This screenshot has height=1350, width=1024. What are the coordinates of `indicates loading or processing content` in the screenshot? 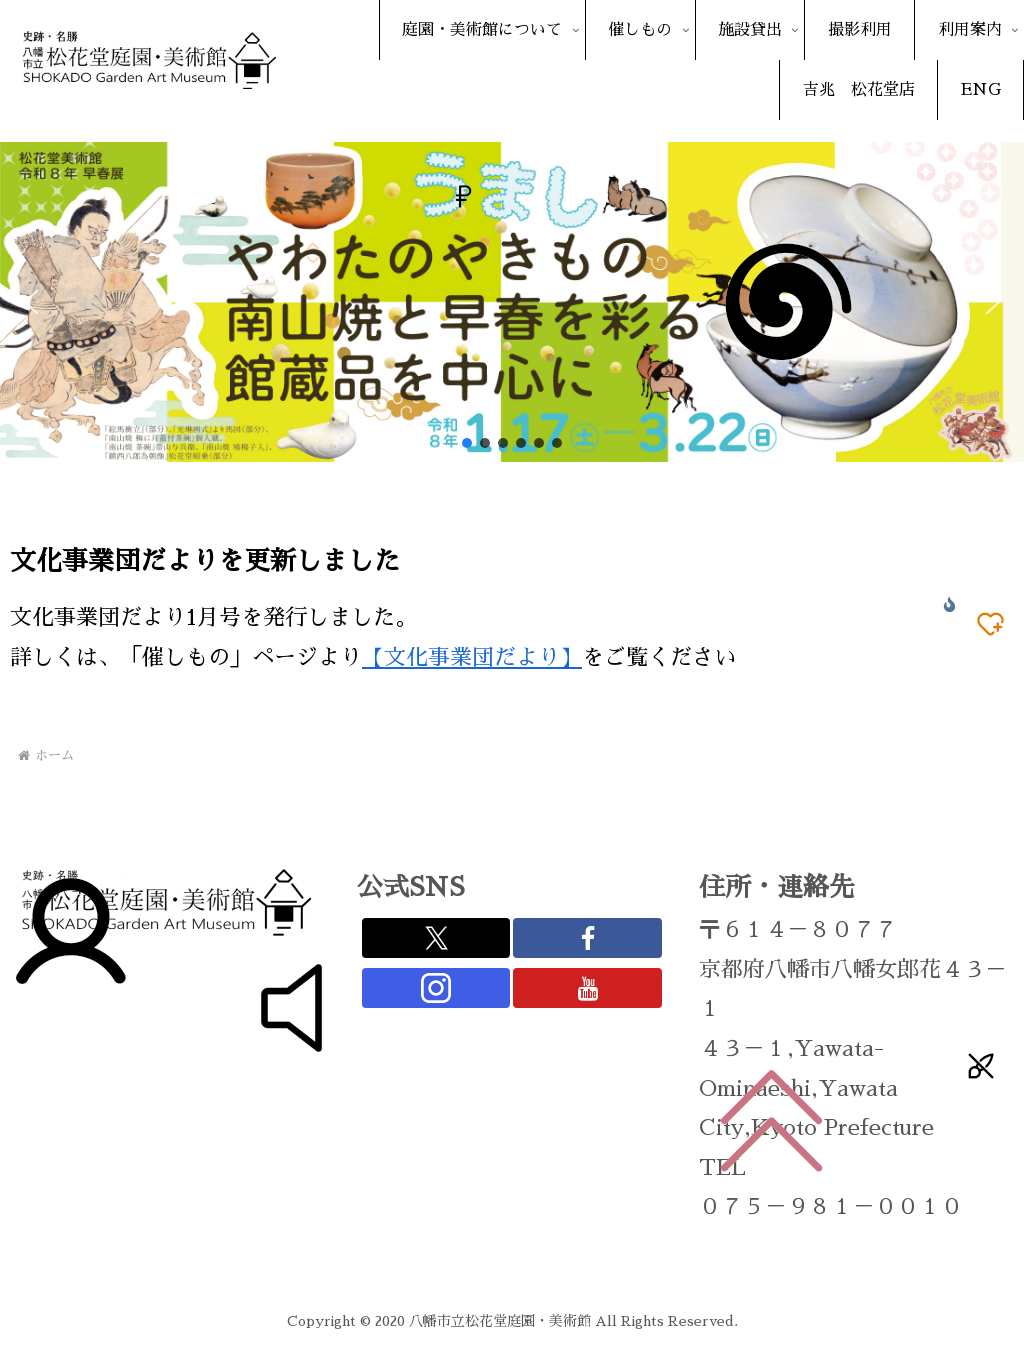 It's located at (781, 299).